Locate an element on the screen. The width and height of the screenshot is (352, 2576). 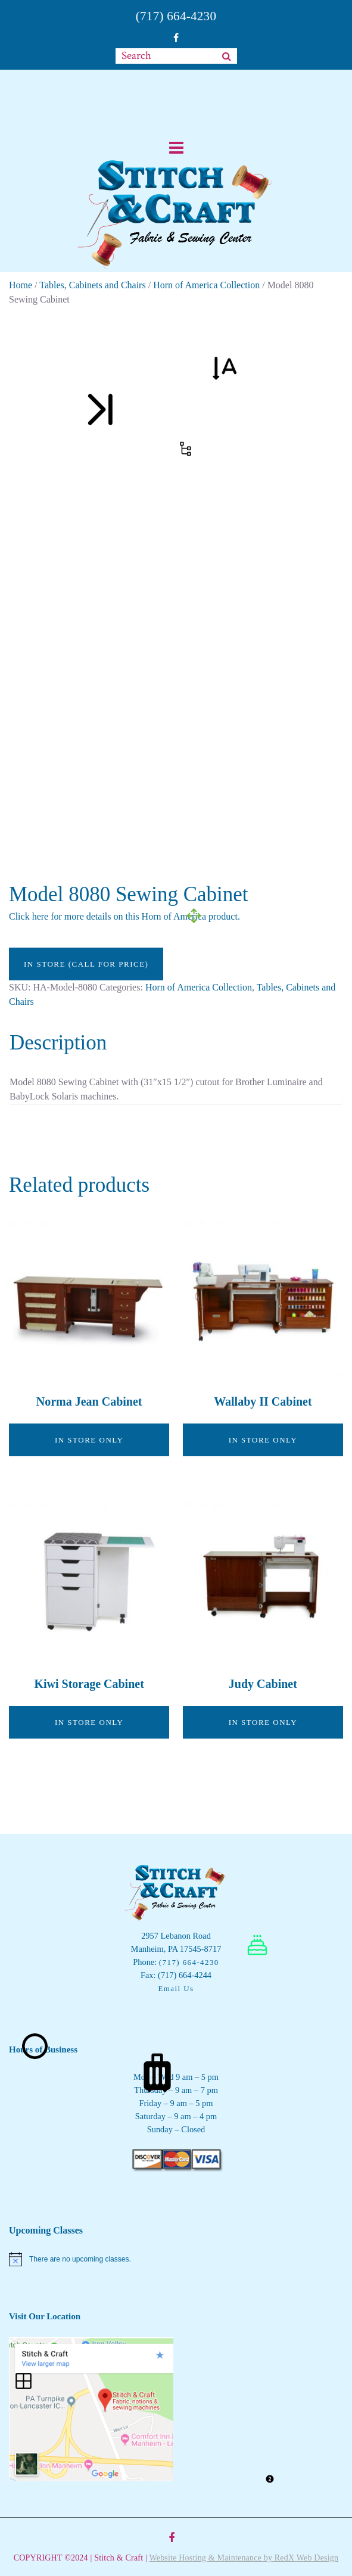
indicates step two in a multi-step process is located at coordinates (270, 2479).